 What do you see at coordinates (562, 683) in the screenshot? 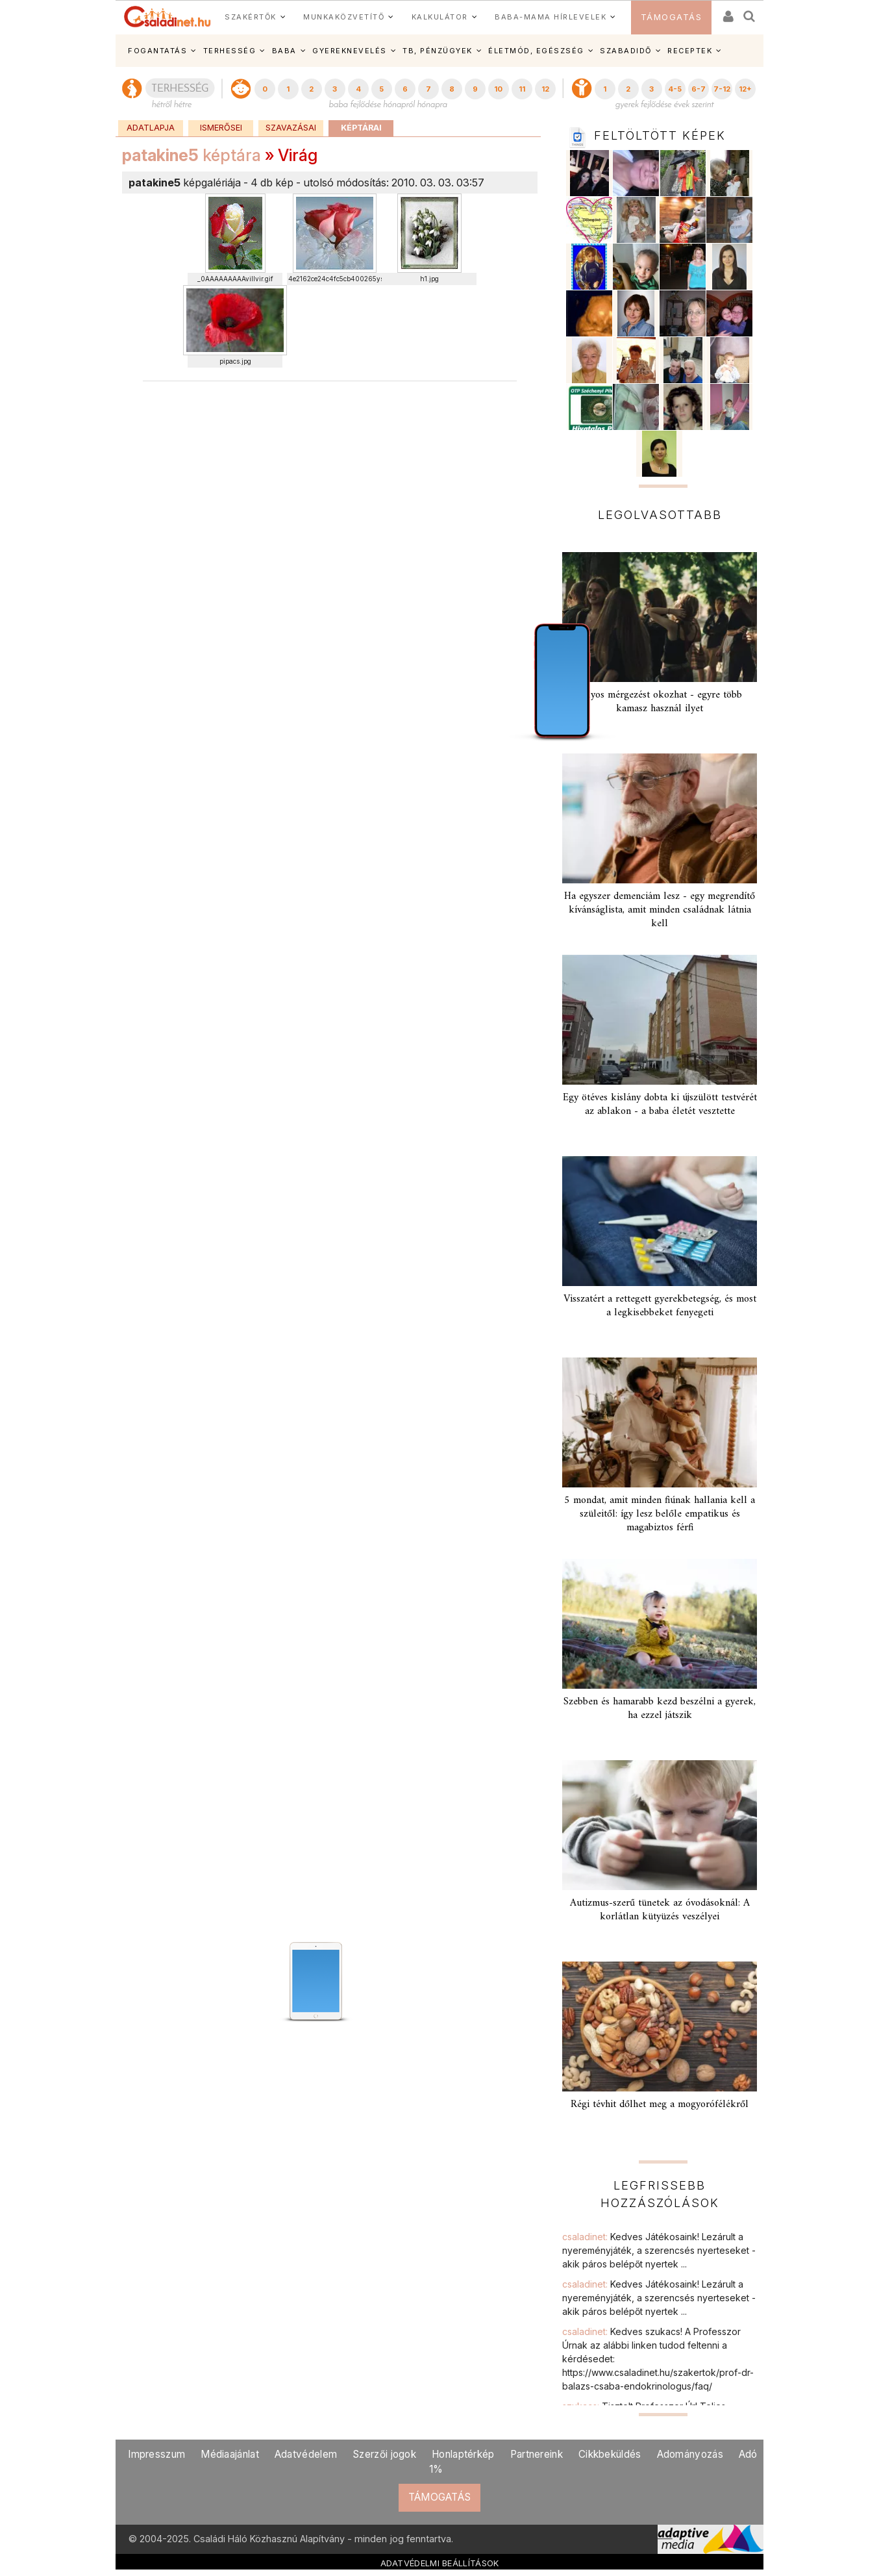
I see `iPhone 12 device icon in red` at bounding box center [562, 683].